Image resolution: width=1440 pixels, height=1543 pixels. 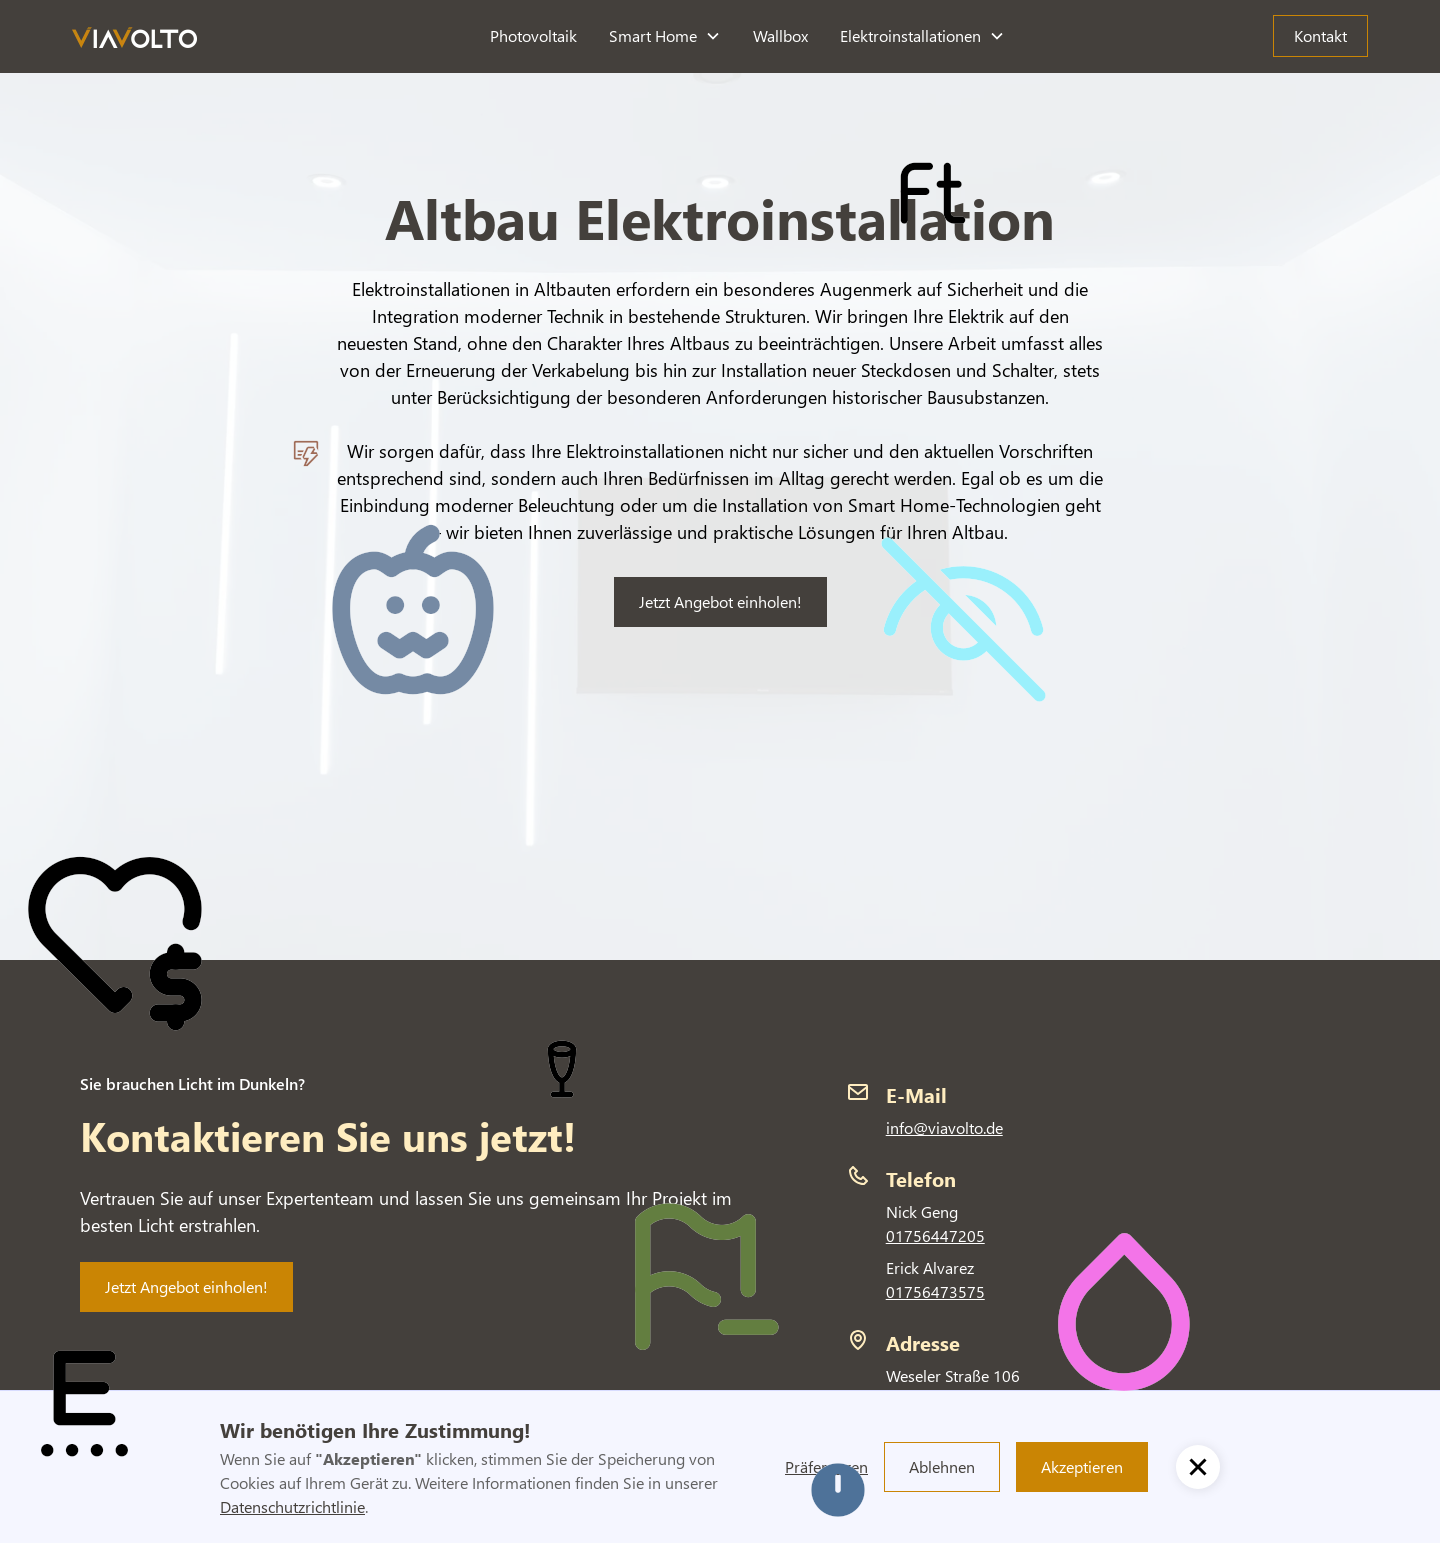 I want to click on indicates hungarian forint currency, so click(x=933, y=195).